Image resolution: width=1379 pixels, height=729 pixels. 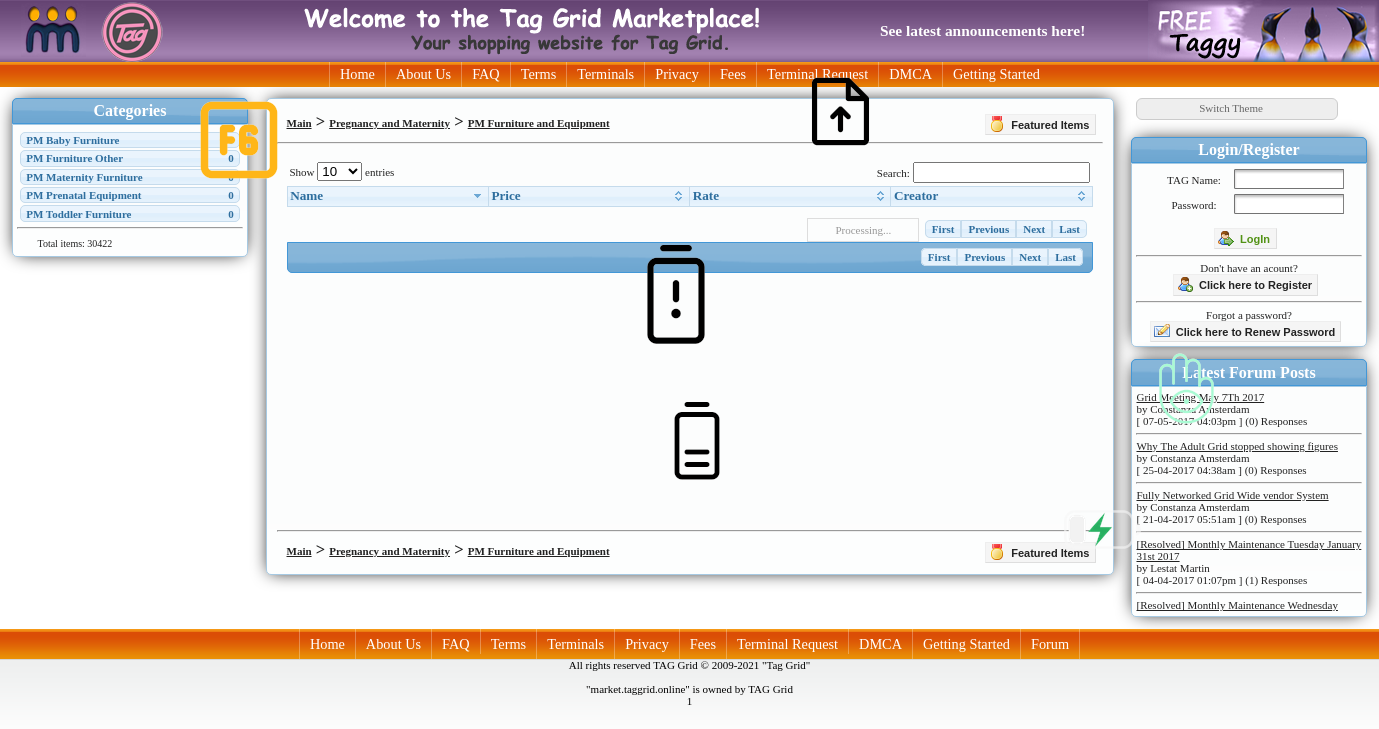 What do you see at coordinates (1102, 529) in the screenshot?
I see `indicates battery is charging at 20% capacity` at bounding box center [1102, 529].